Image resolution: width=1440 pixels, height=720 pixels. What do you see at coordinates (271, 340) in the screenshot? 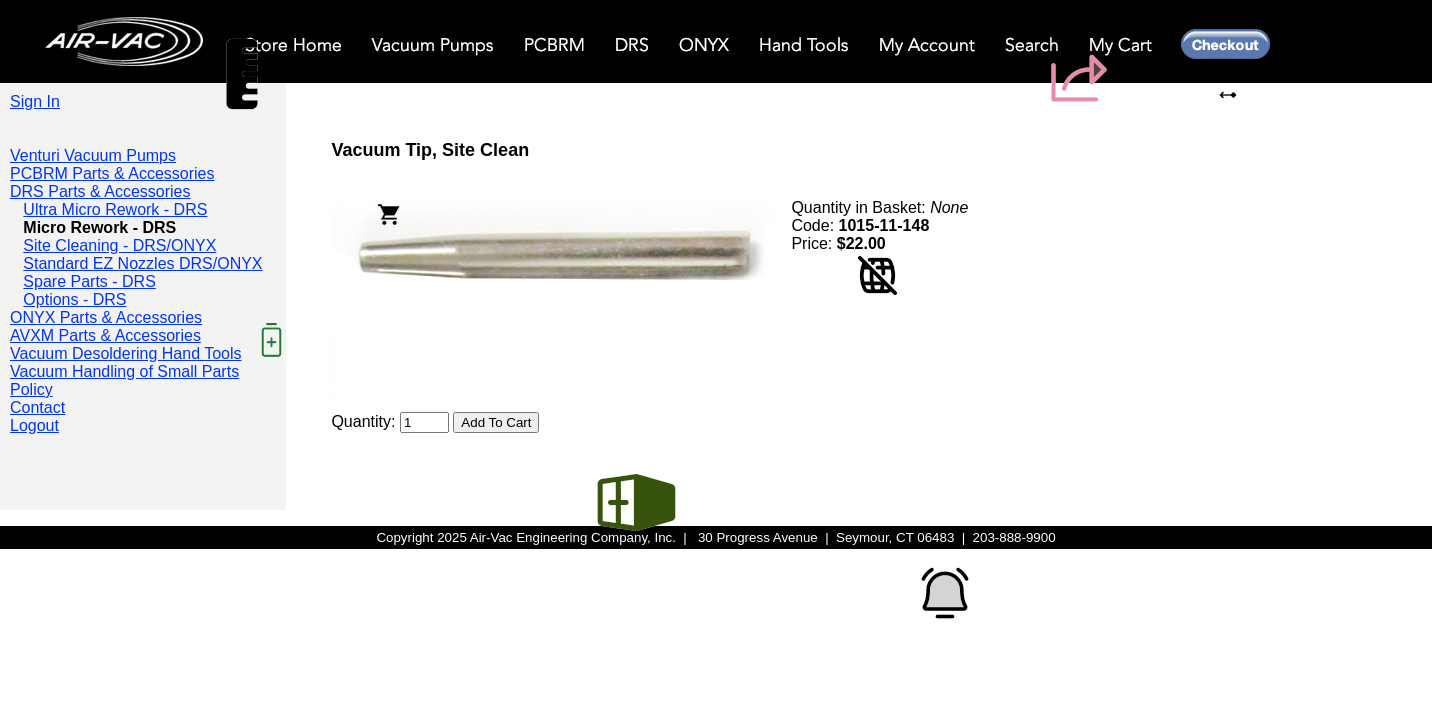
I see `add a new battery or power source` at bounding box center [271, 340].